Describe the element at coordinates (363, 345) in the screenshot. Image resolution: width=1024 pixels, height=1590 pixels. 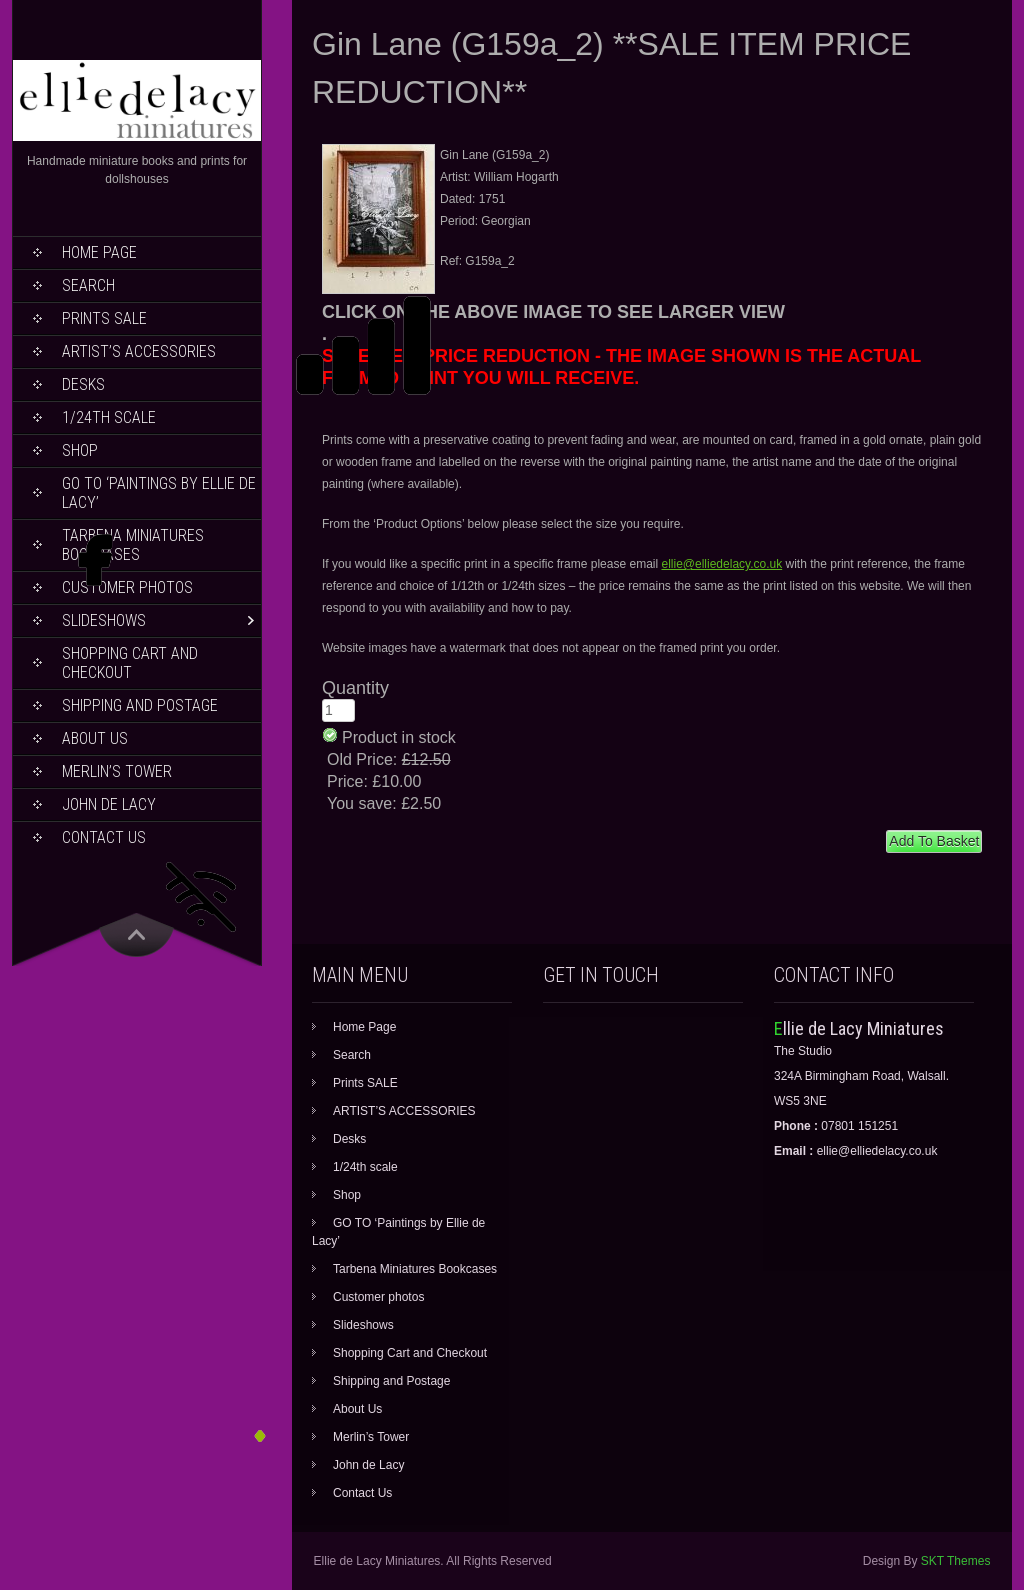
I see `indicates cellular signal strength` at that location.